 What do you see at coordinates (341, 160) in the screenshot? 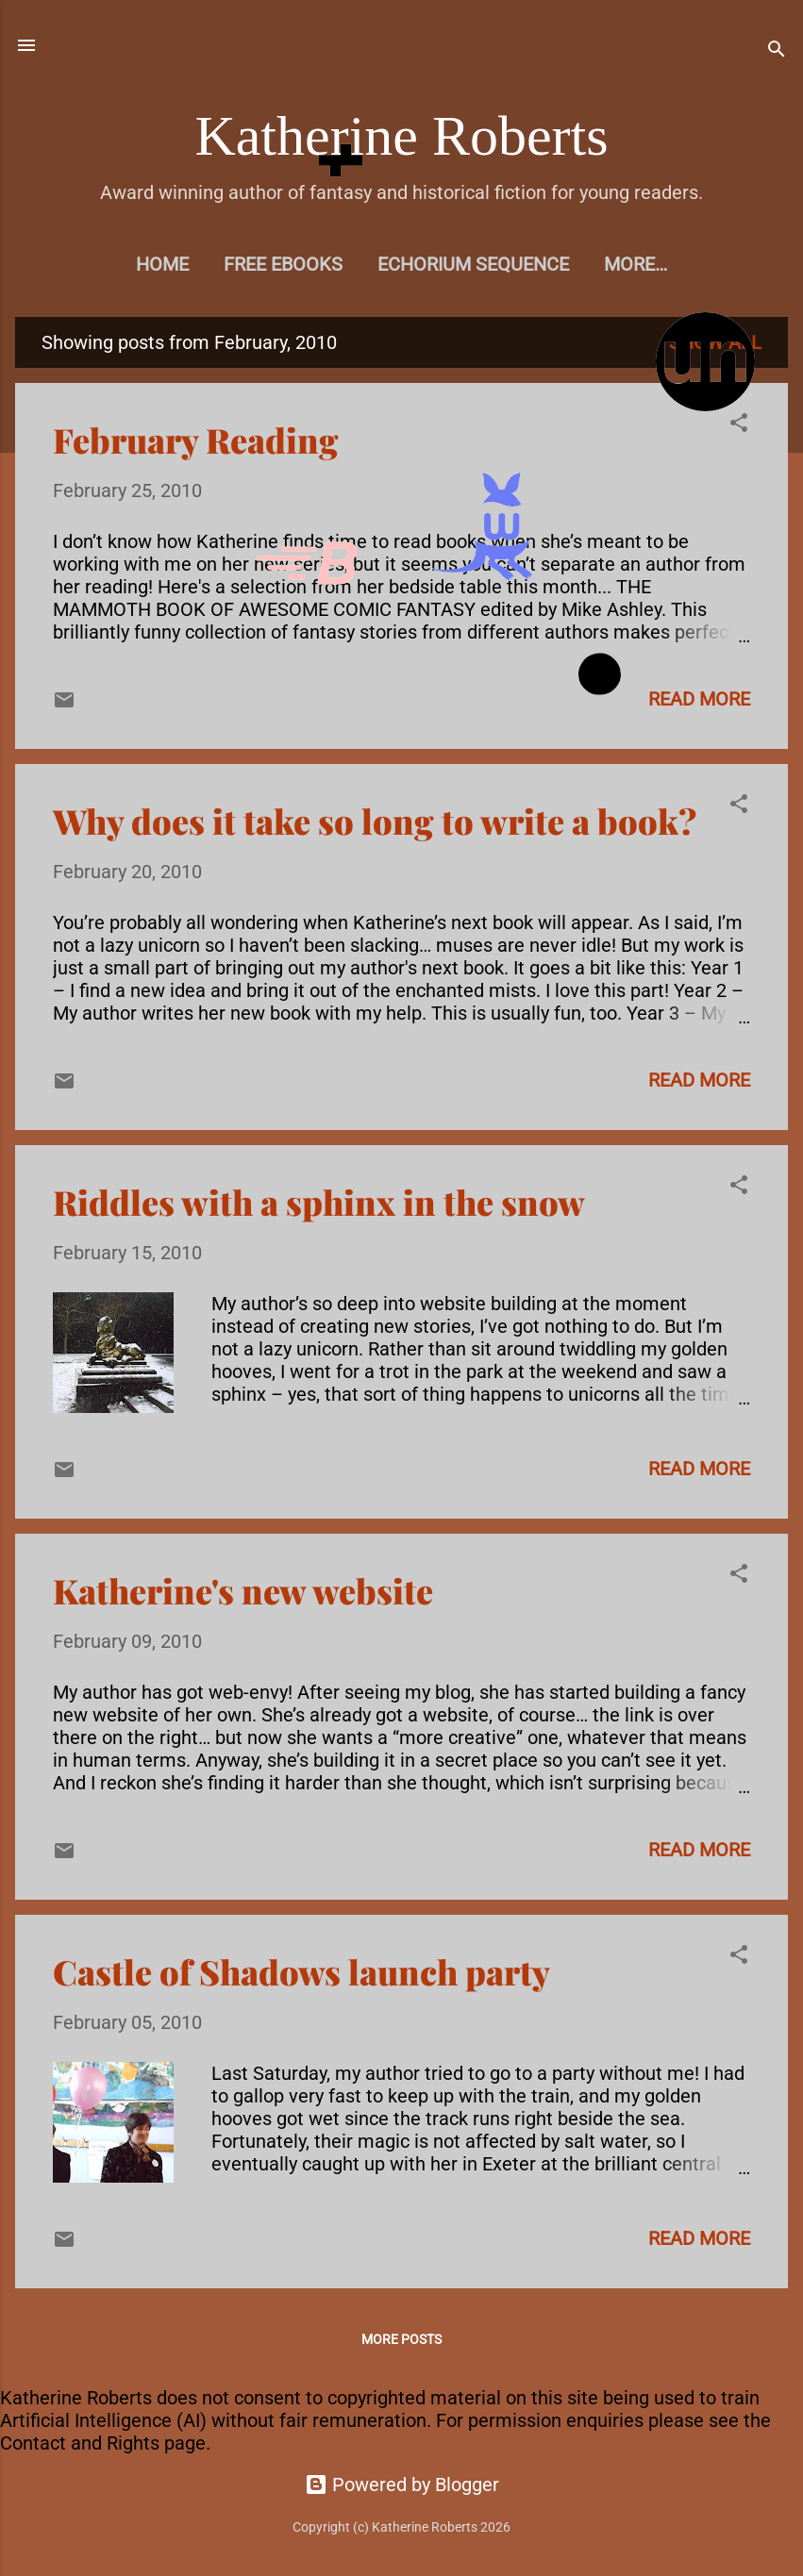
I see `CrateDB database platform logo` at bounding box center [341, 160].